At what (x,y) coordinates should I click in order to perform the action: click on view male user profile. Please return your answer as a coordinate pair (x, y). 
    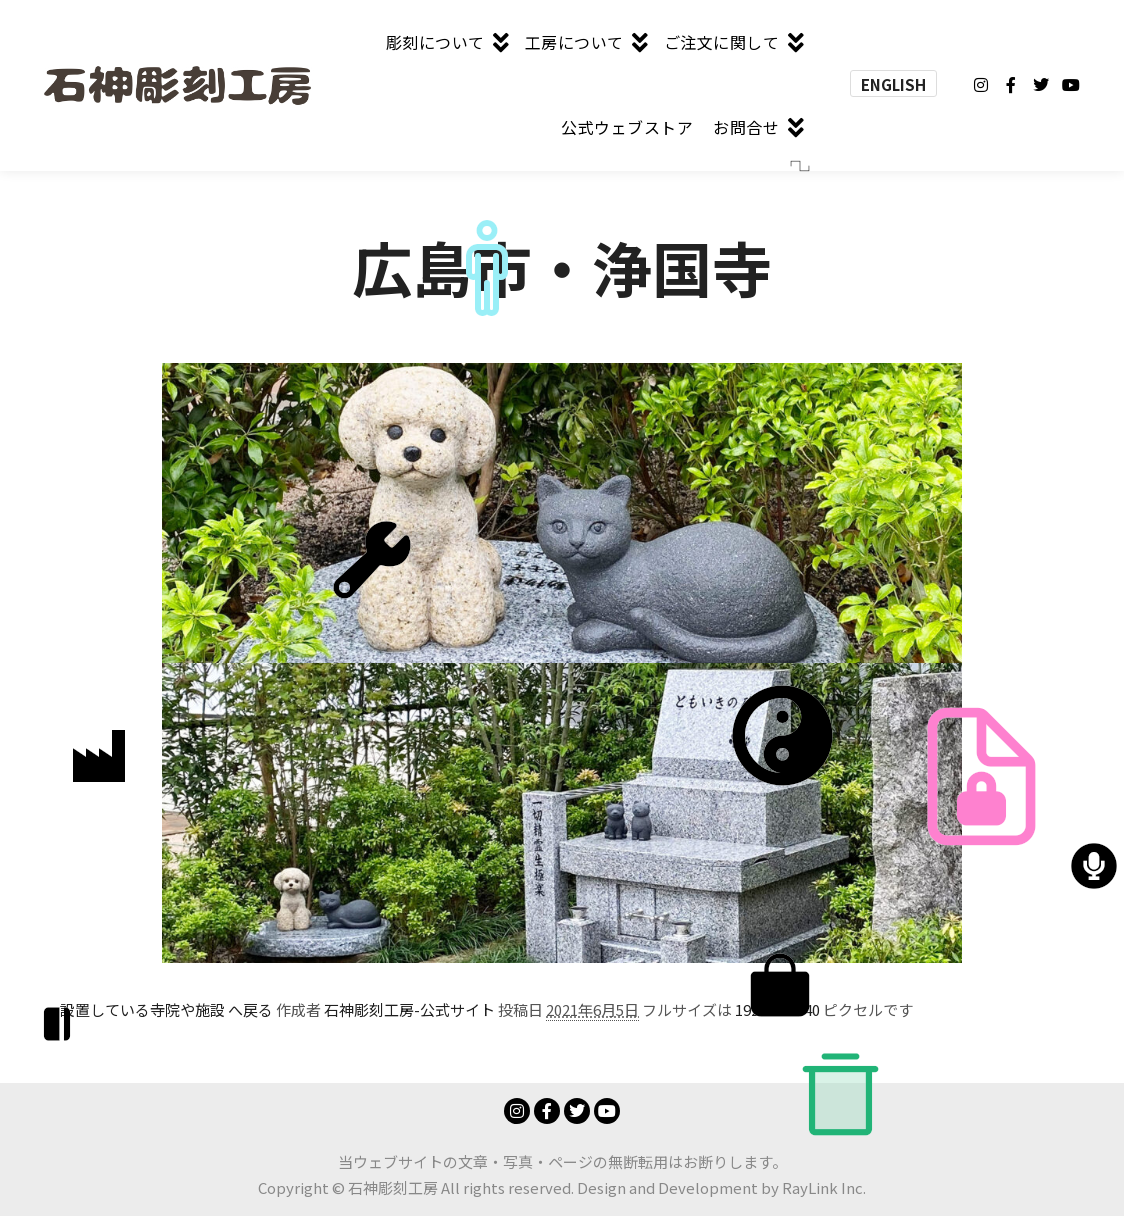
    Looking at the image, I should click on (487, 268).